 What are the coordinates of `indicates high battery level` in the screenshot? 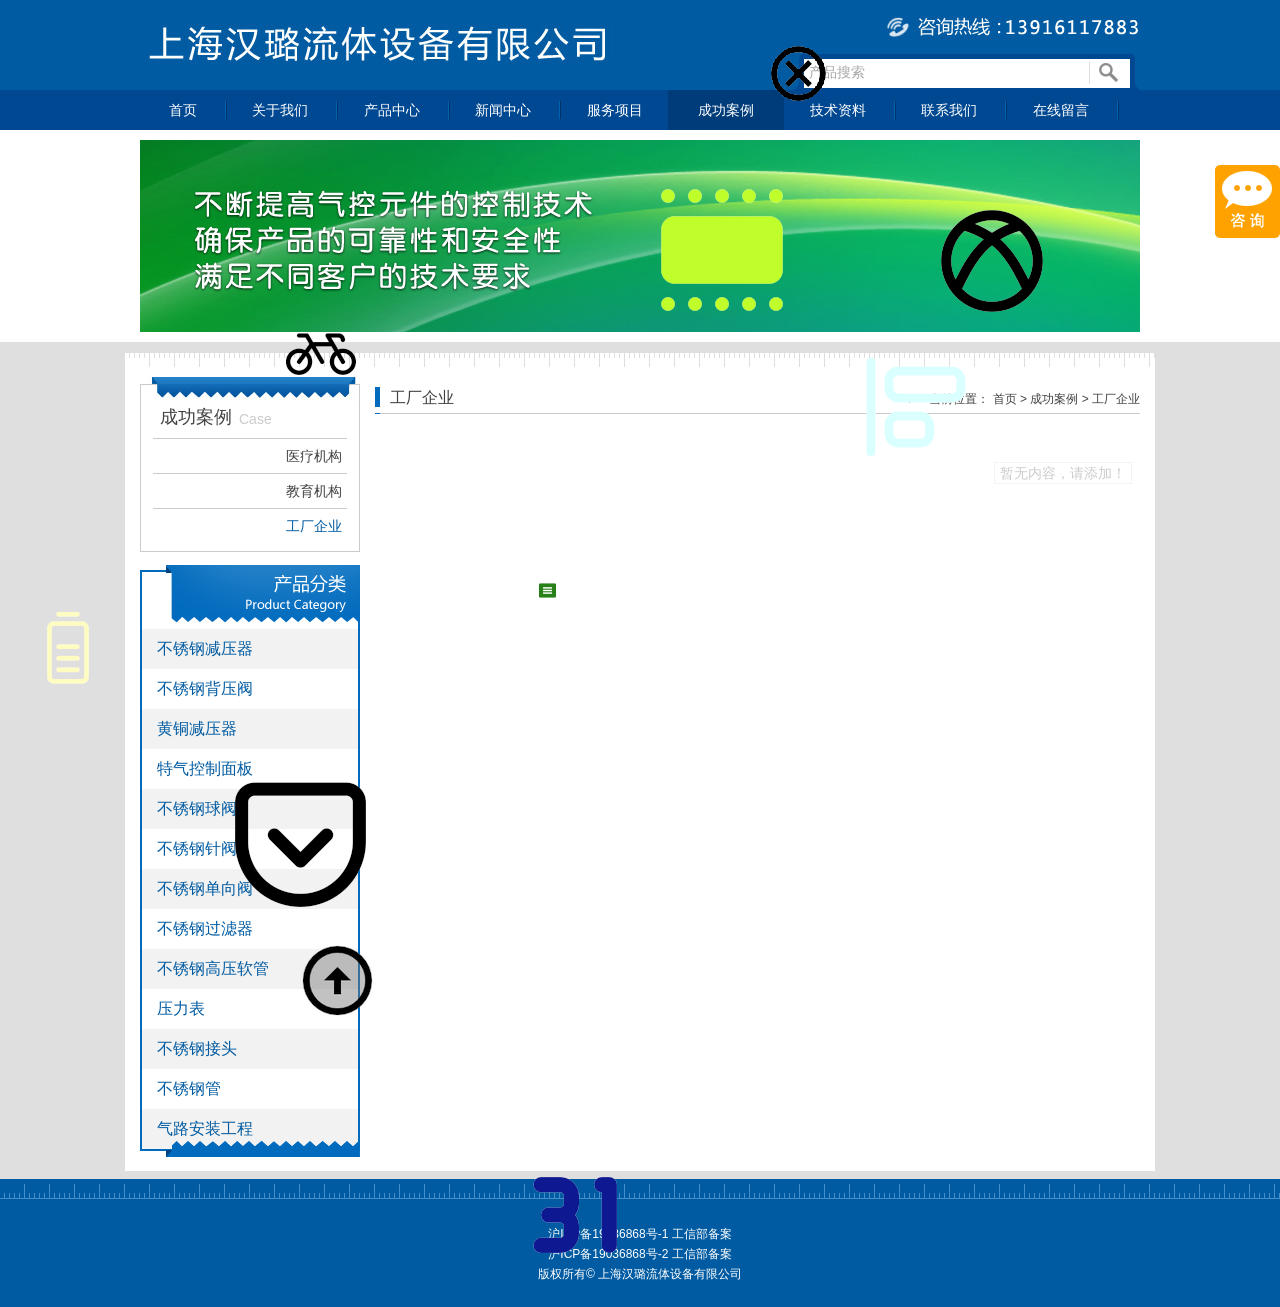 It's located at (68, 649).